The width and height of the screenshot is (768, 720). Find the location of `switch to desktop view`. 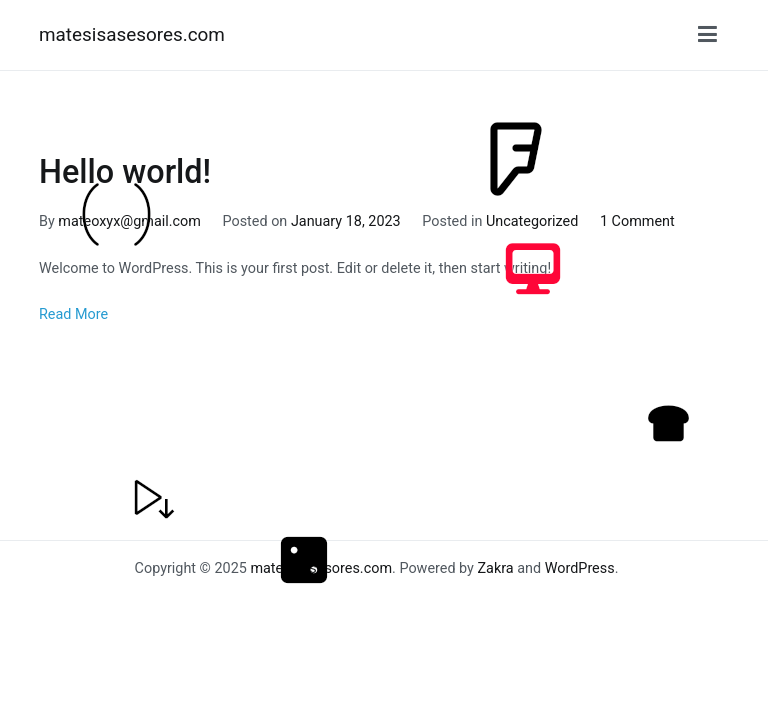

switch to desktop view is located at coordinates (533, 267).